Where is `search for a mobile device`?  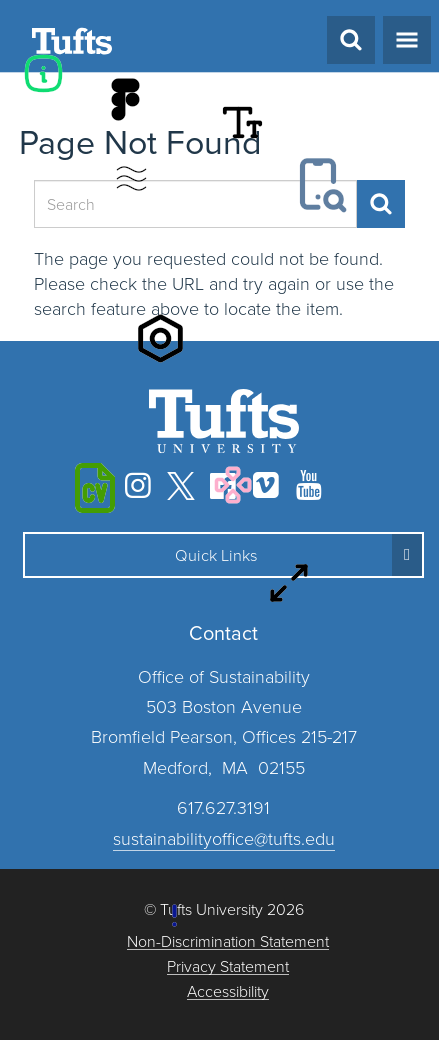
search for a mobile device is located at coordinates (318, 184).